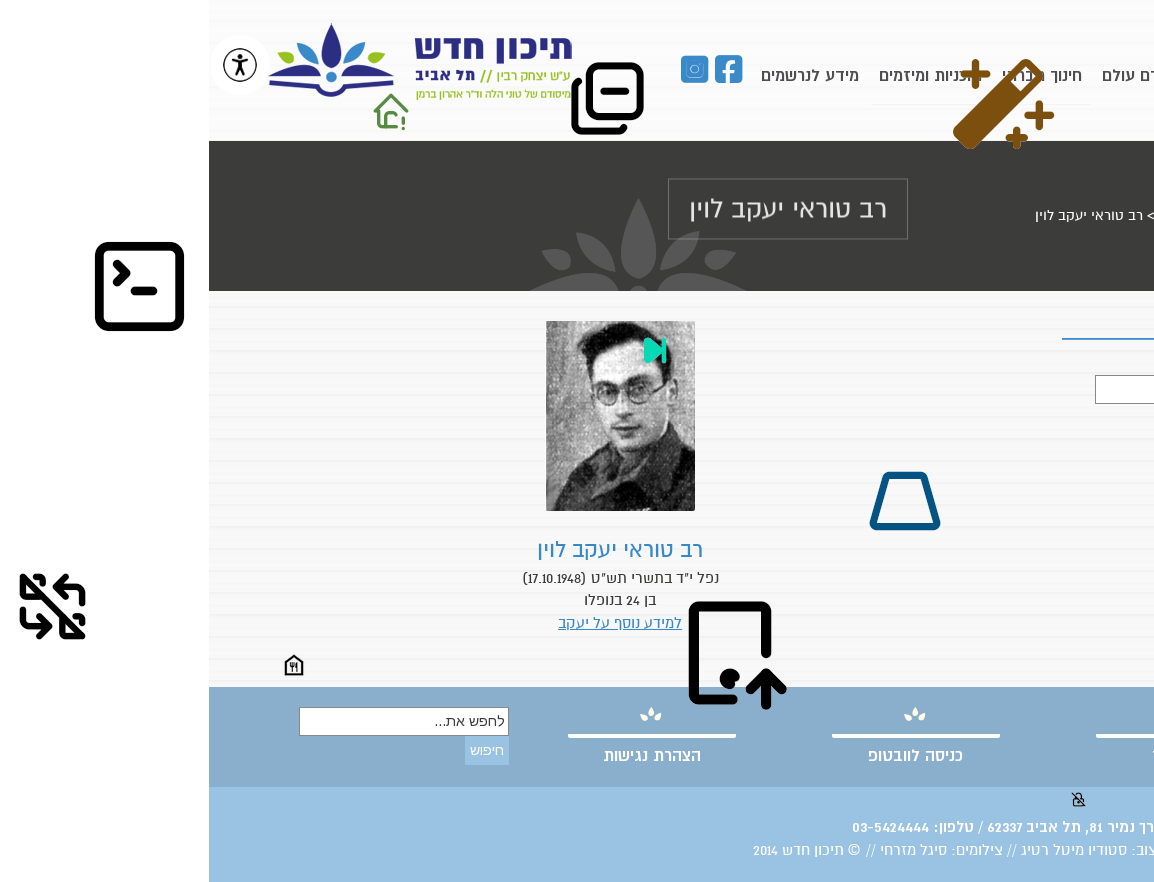  I want to click on home alert or warning notification, so click(391, 111).